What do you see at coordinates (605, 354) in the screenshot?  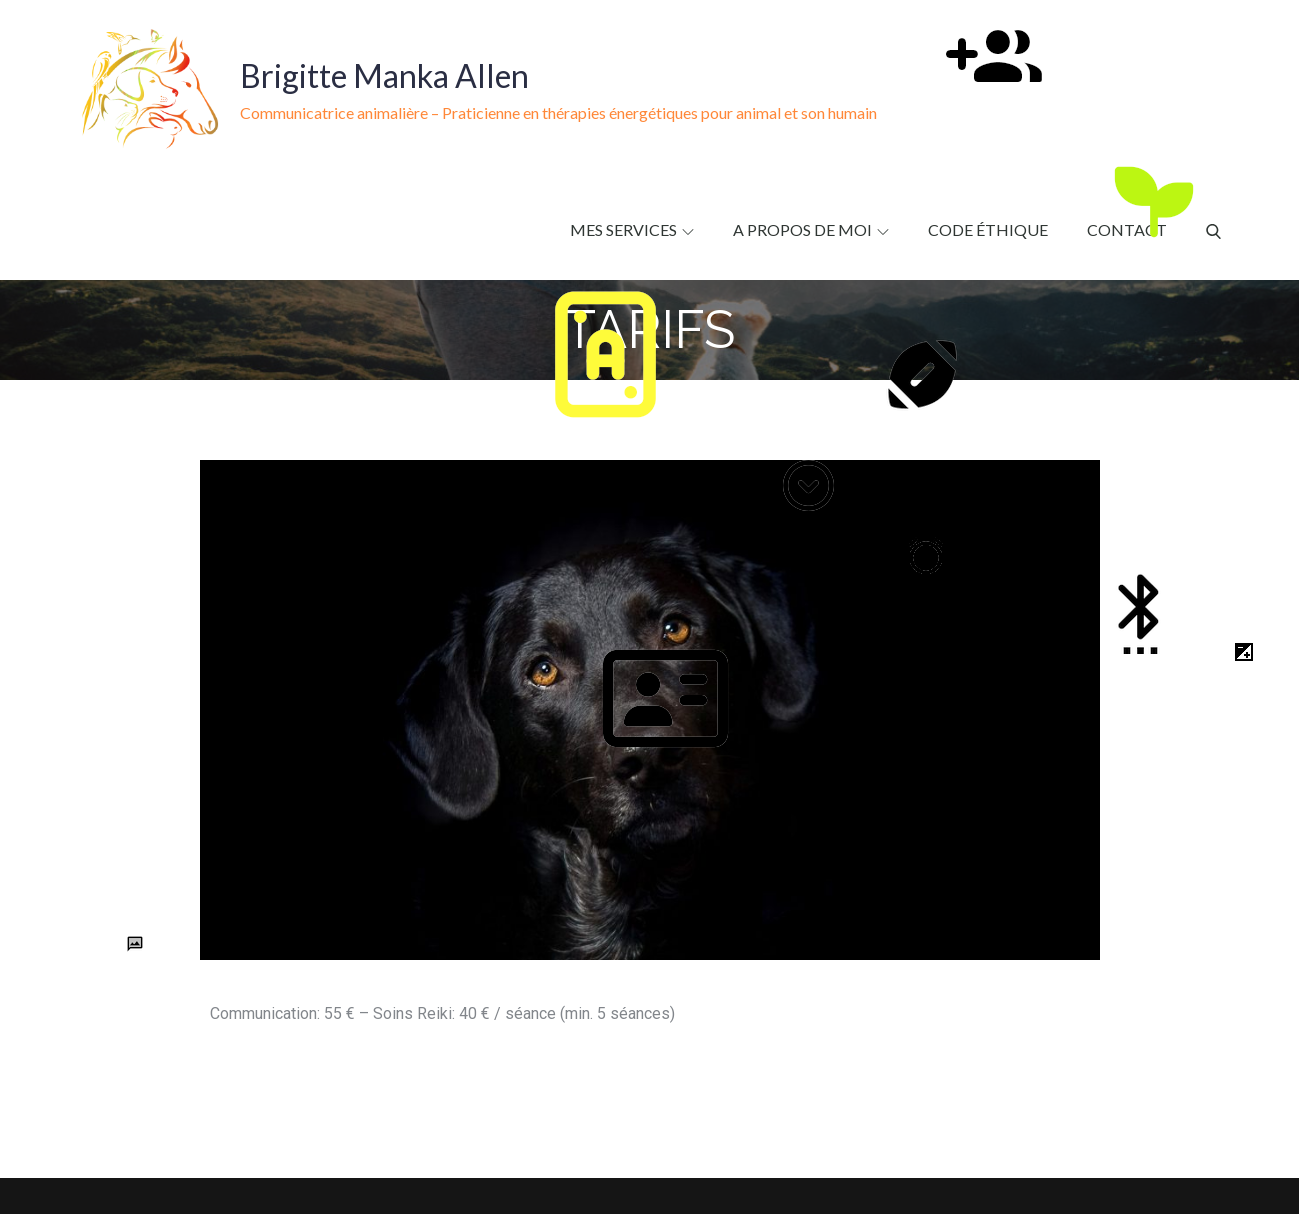 I see `ace playing card for card game apps` at bounding box center [605, 354].